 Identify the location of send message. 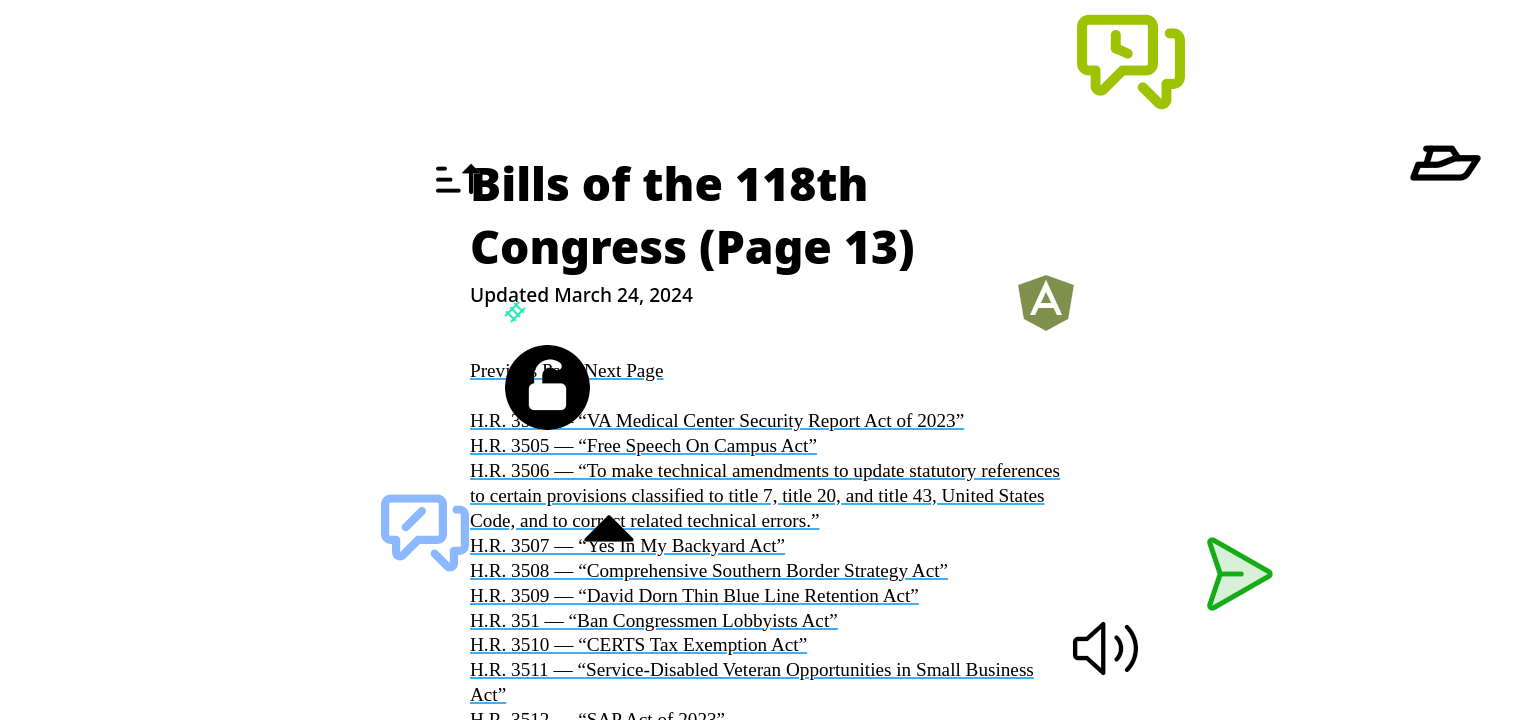
(1236, 574).